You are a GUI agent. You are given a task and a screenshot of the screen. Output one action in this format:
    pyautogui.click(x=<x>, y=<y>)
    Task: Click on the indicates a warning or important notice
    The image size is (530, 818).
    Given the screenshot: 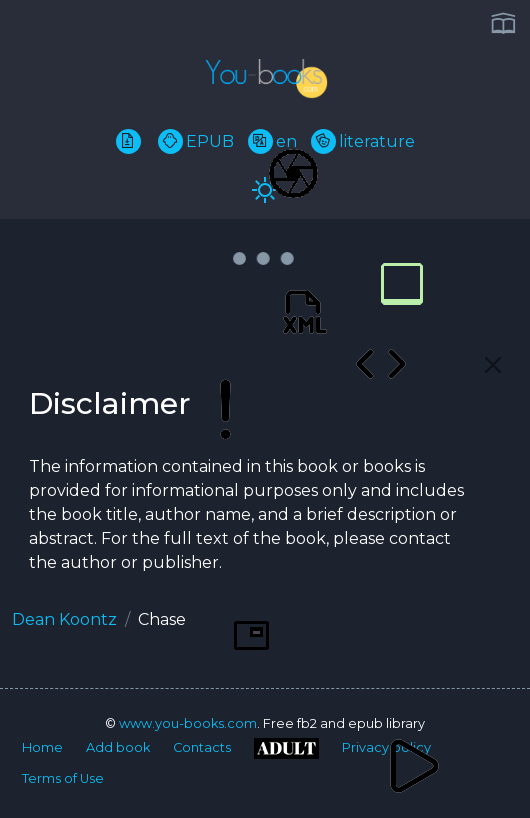 What is the action you would take?
    pyautogui.click(x=225, y=409)
    